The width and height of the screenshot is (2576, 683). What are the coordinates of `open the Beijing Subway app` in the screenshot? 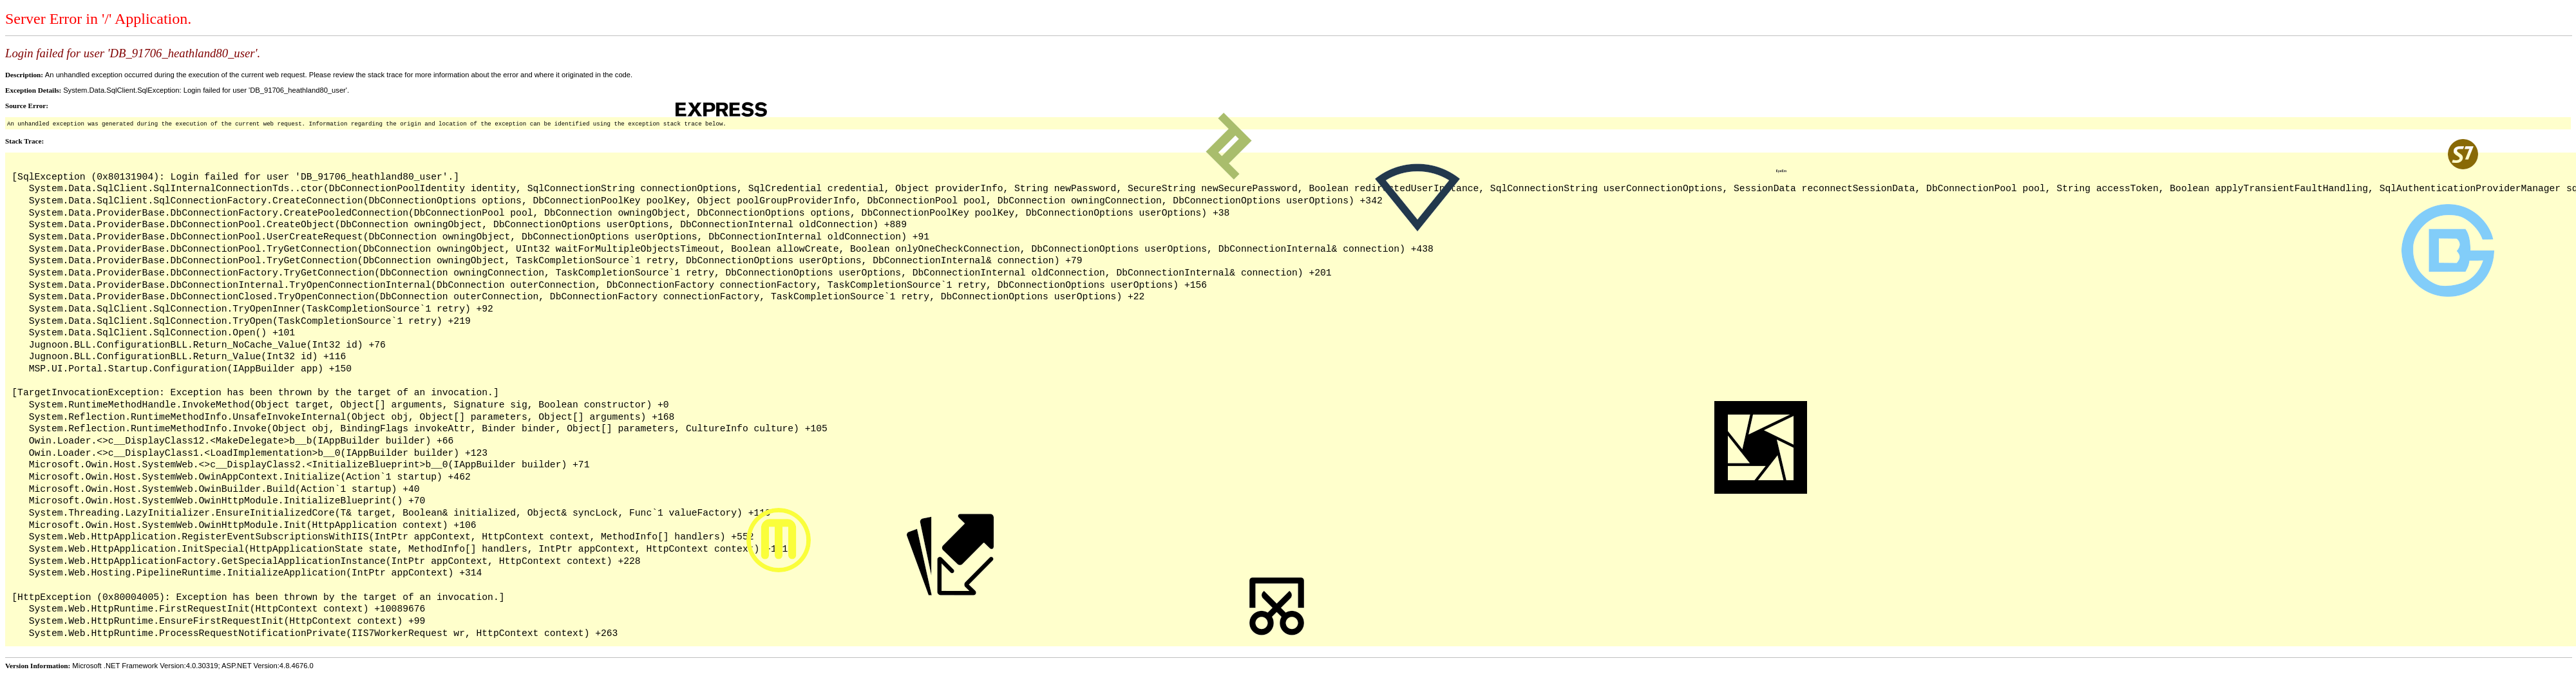 It's located at (2448, 250).